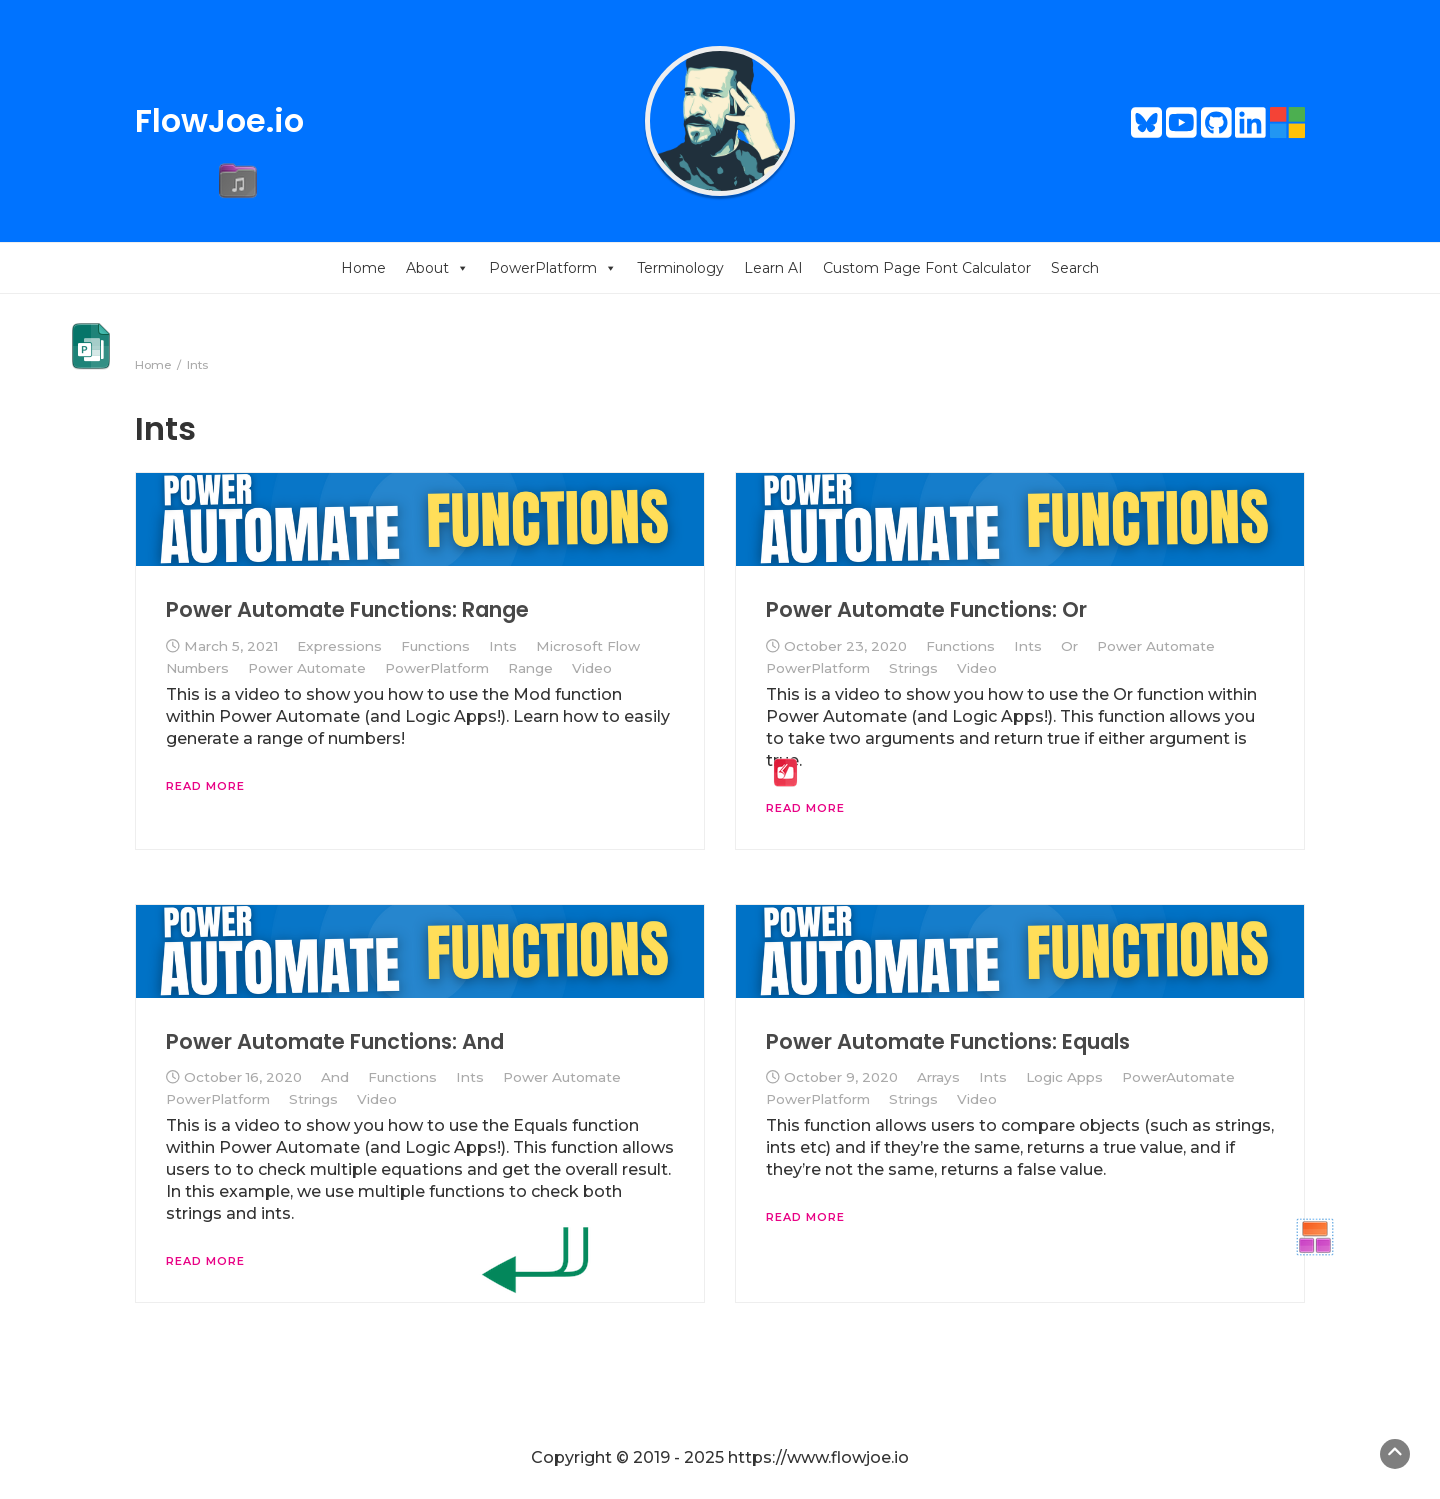  What do you see at coordinates (533, 1259) in the screenshot?
I see `reply all to an email message` at bounding box center [533, 1259].